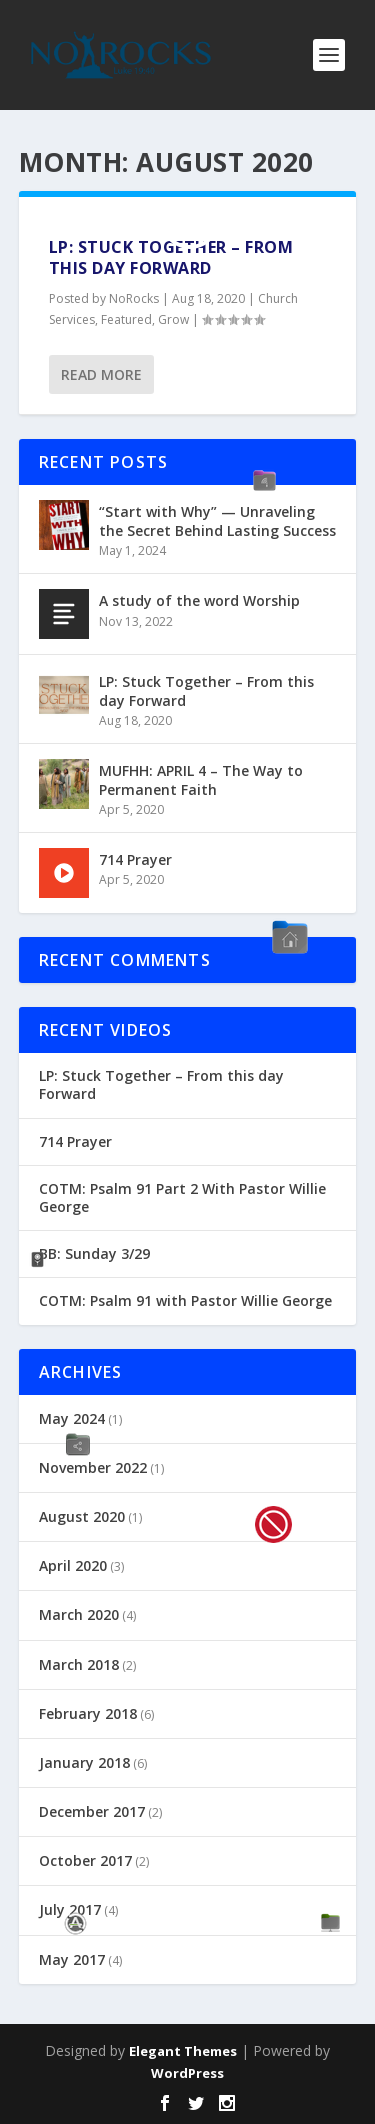 Image resolution: width=375 pixels, height=2124 pixels. Describe the element at coordinates (330, 1922) in the screenshot. I see `access a remote or network folder` at that location.